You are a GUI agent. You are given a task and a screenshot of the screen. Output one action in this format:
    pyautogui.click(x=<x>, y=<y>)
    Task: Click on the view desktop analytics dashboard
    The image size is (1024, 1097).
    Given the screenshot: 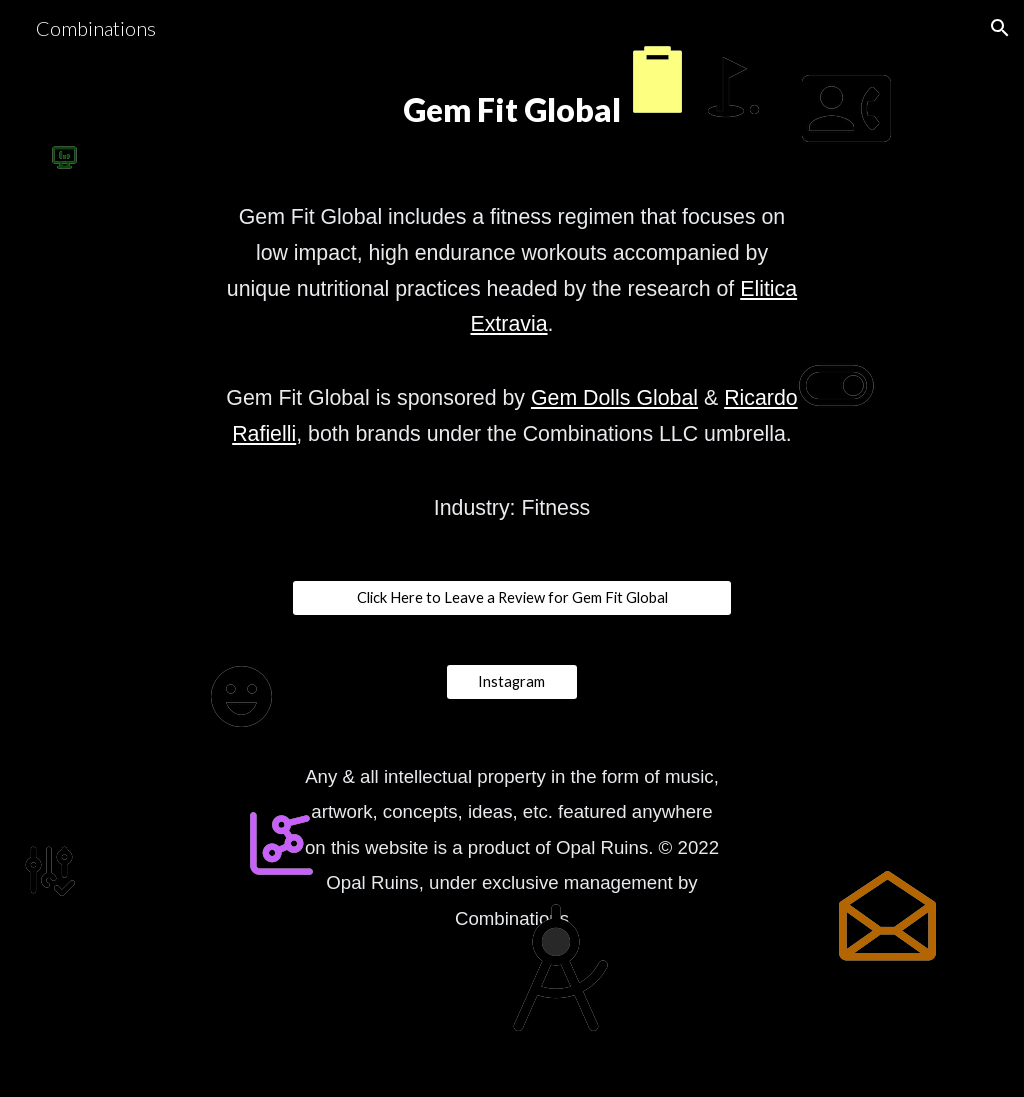 What is the action you would take?
    pyautogui.click(x=64, y=157)
    